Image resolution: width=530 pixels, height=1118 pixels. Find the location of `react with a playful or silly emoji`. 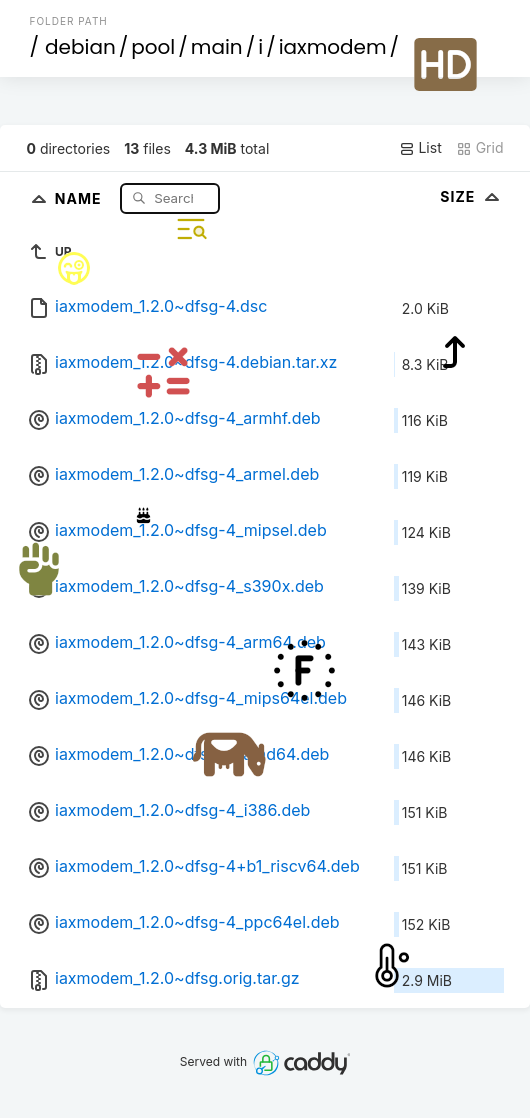

react with a playful or silly emoji is located at coordinates (74, 268).